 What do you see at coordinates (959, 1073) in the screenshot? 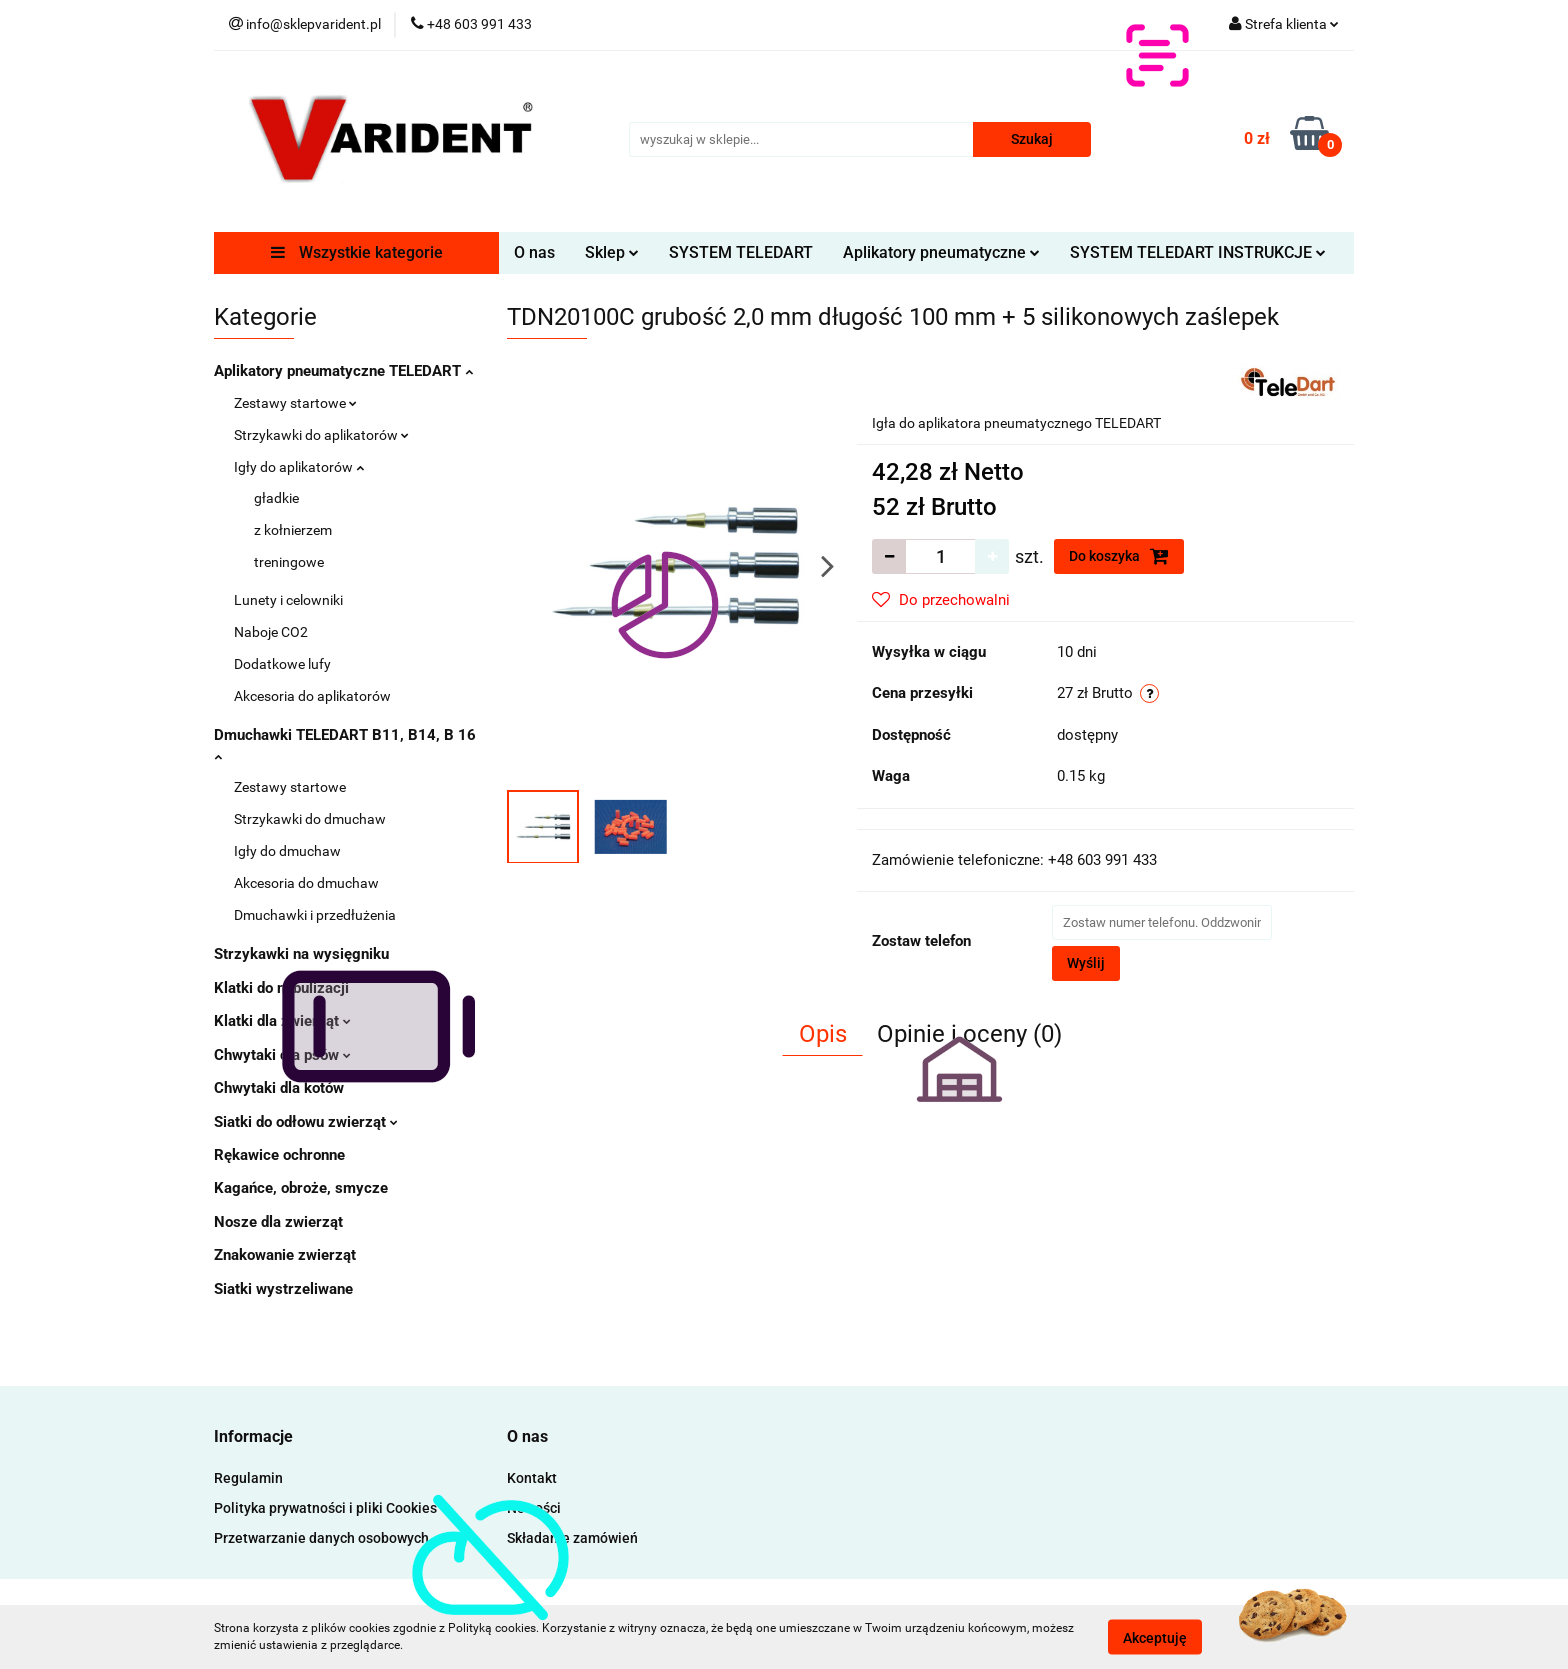
I see `access garage or parking settings` at bounding box center [959, 1073].